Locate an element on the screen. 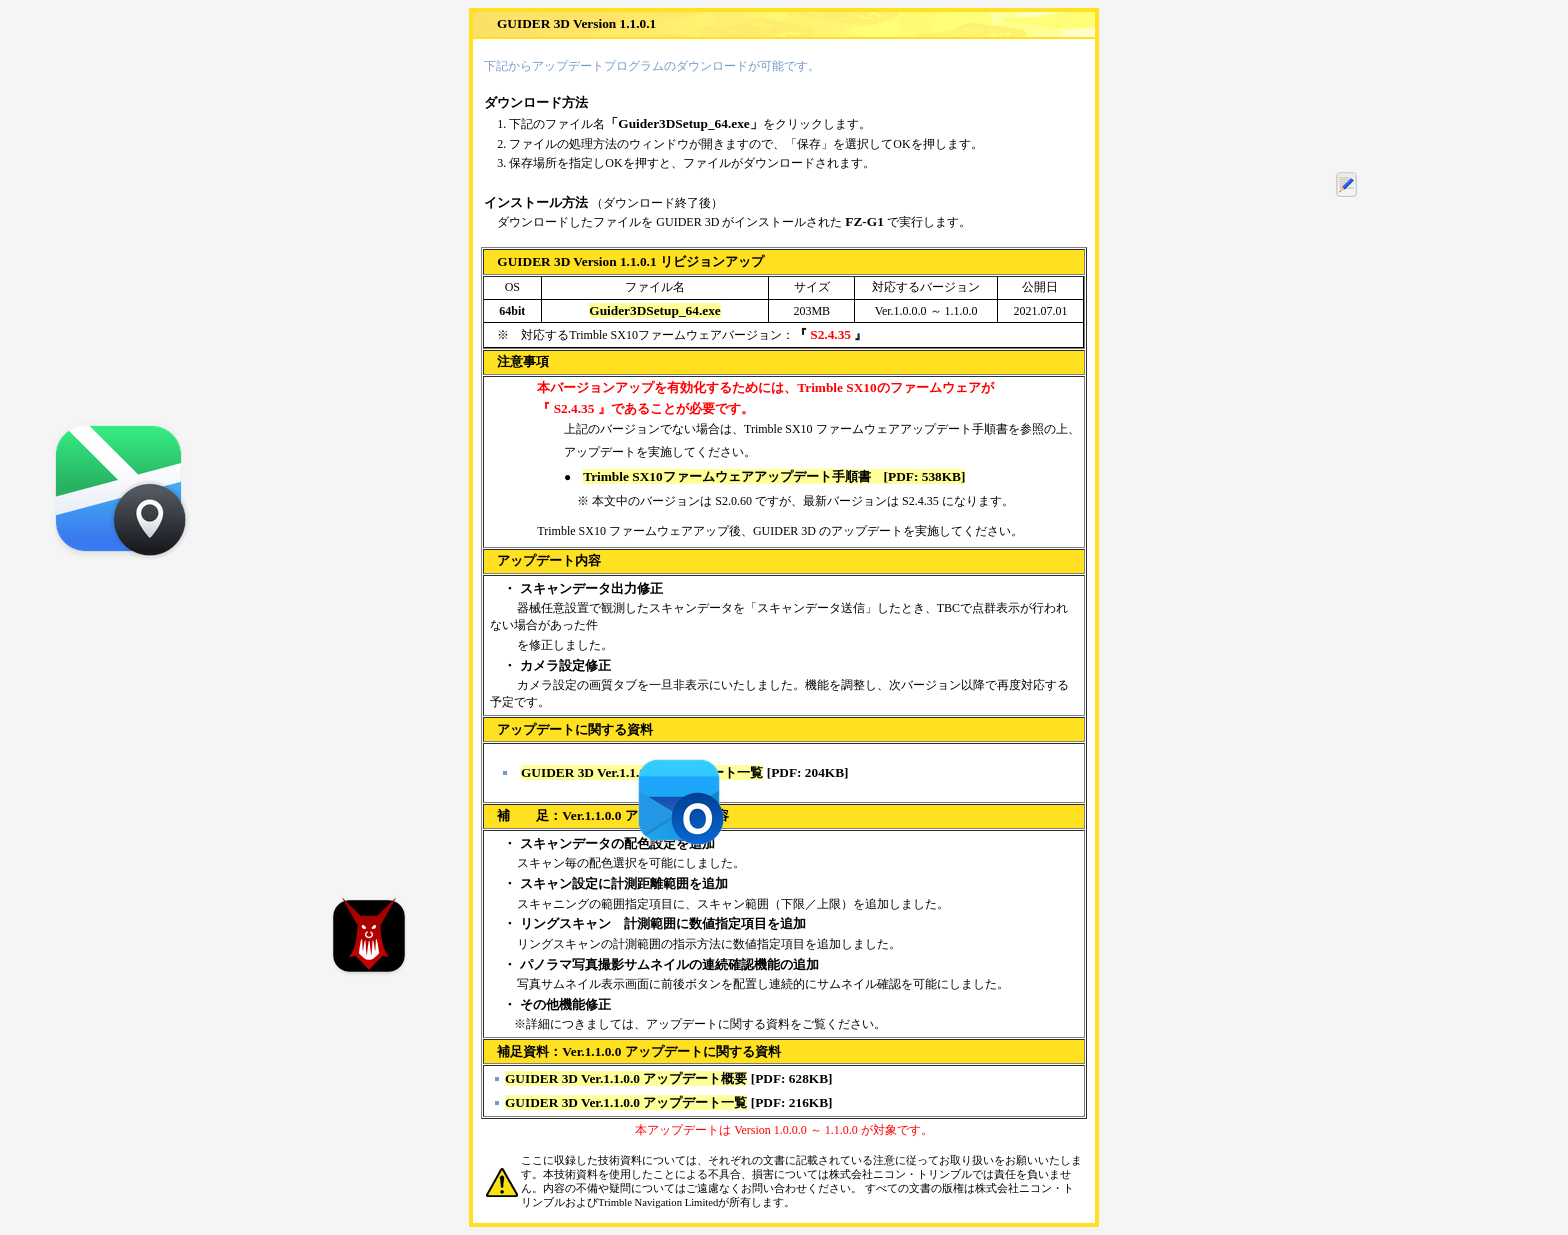  open the text editor app is located at coordinates (1346, 184).